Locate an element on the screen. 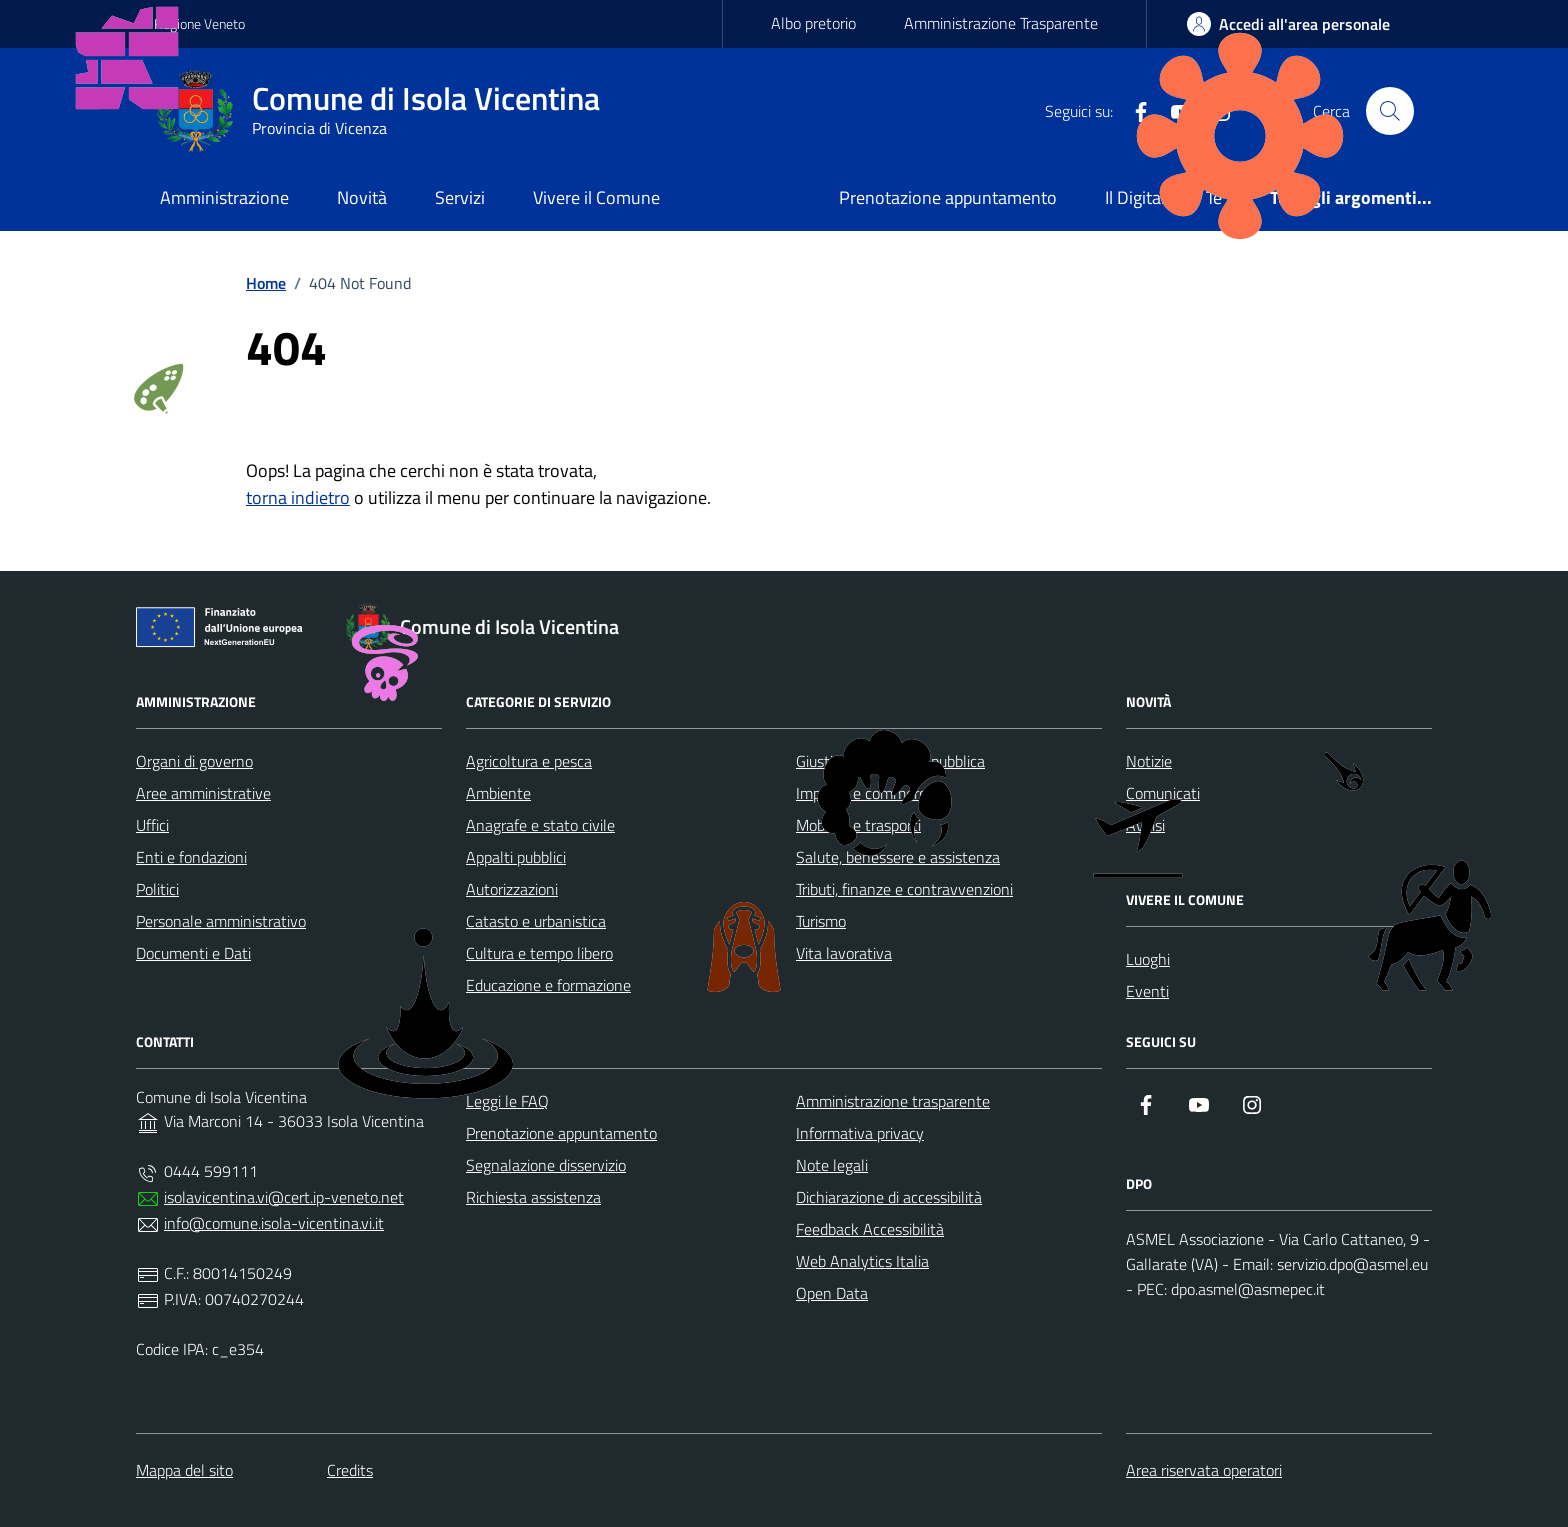 The image size is (1568, 1527). cast a fire spell or ability is located at coordinates (1344, 771).